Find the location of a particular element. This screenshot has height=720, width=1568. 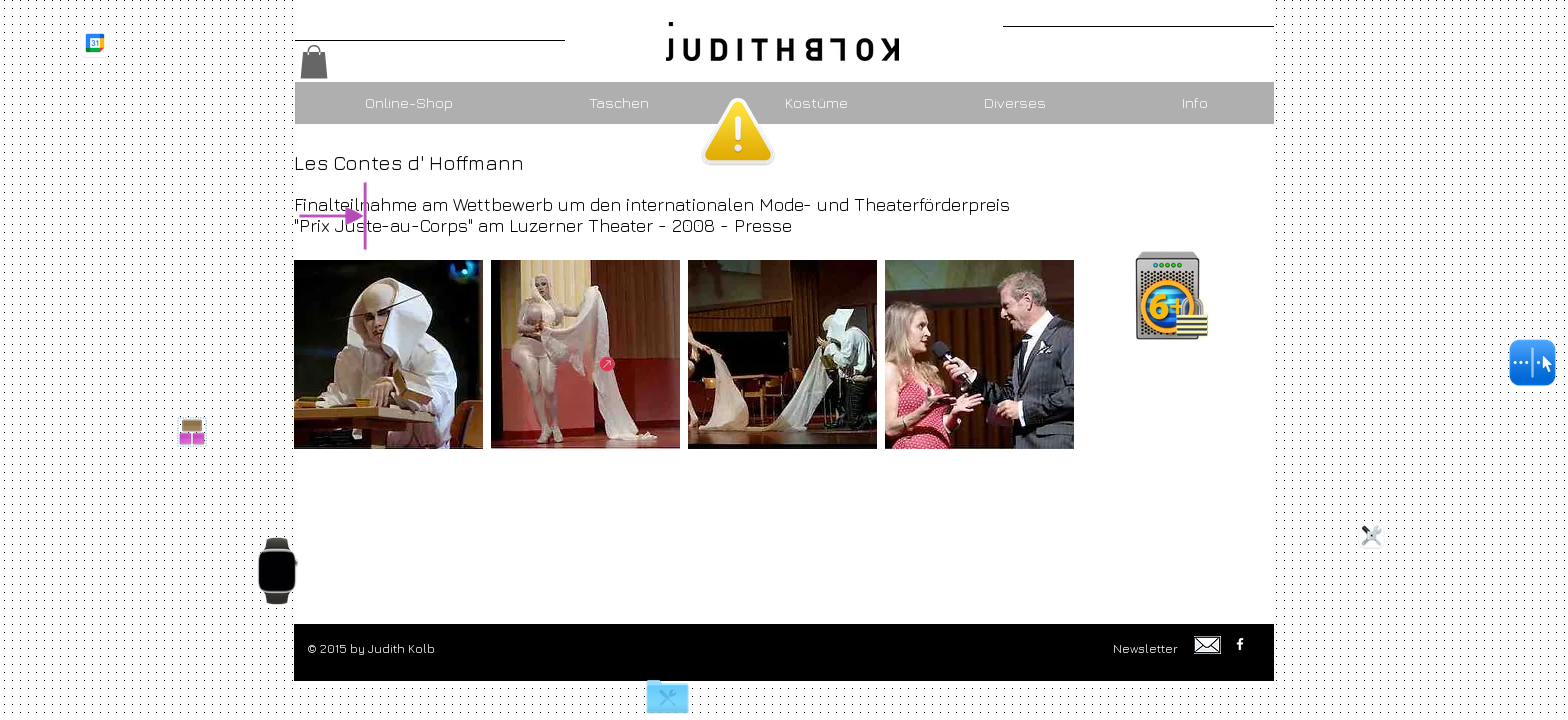

report a system problem or crash is located at coordinates (738, 131).